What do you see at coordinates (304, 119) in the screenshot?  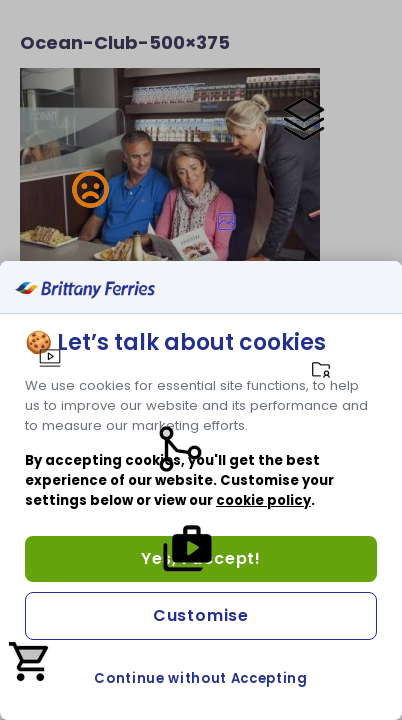 I see `view layers or stacked content` at bounding box center [304, 119].